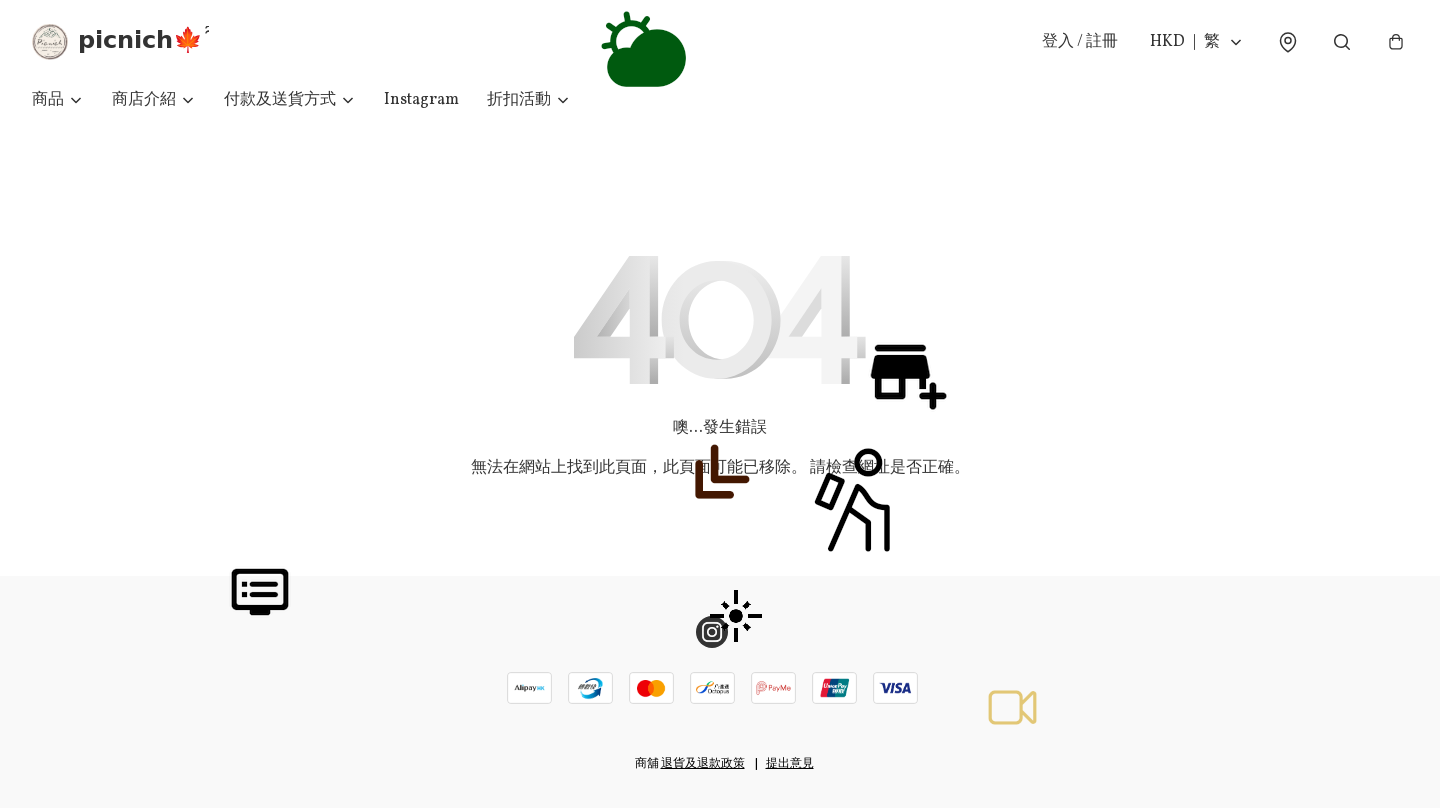 This screenshot has height=808, width=1440. I want to click on access DVR or recorded content, so click(260, 592).